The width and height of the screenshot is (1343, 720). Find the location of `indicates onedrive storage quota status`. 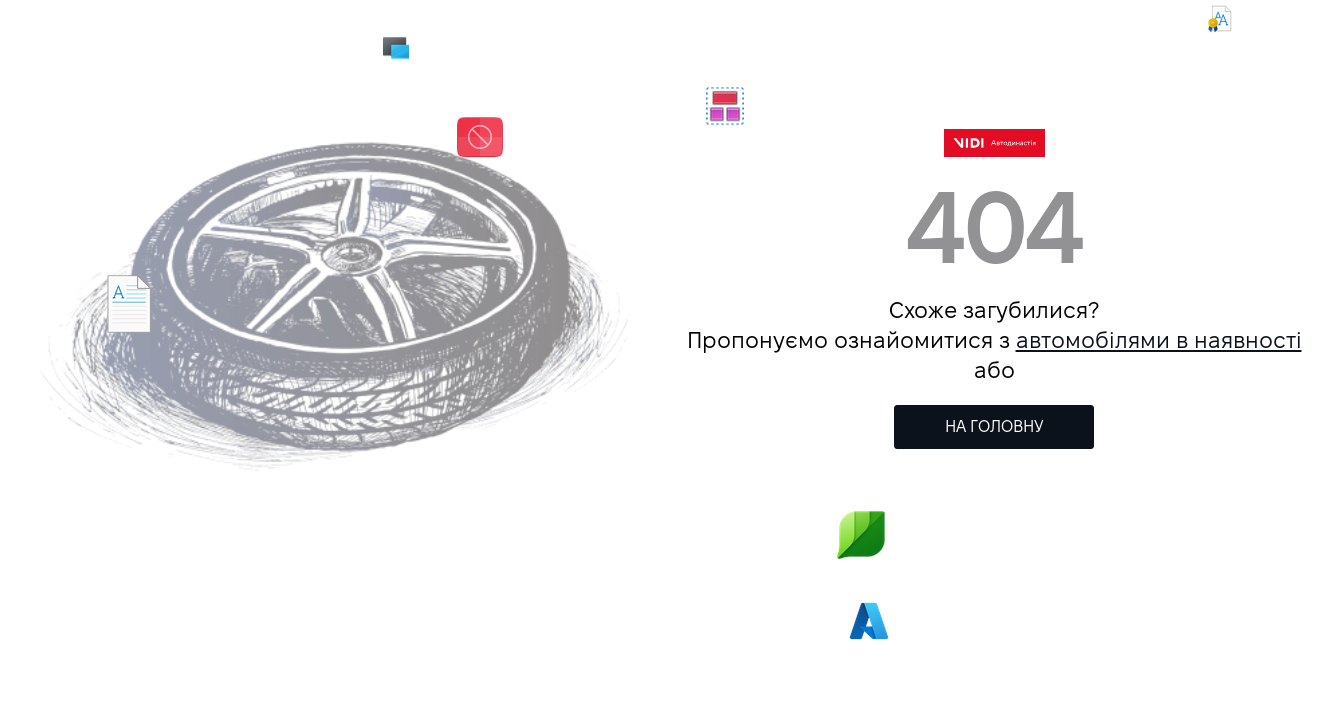

indicates onedrive storage quota status is located at coordinates (696, 575).